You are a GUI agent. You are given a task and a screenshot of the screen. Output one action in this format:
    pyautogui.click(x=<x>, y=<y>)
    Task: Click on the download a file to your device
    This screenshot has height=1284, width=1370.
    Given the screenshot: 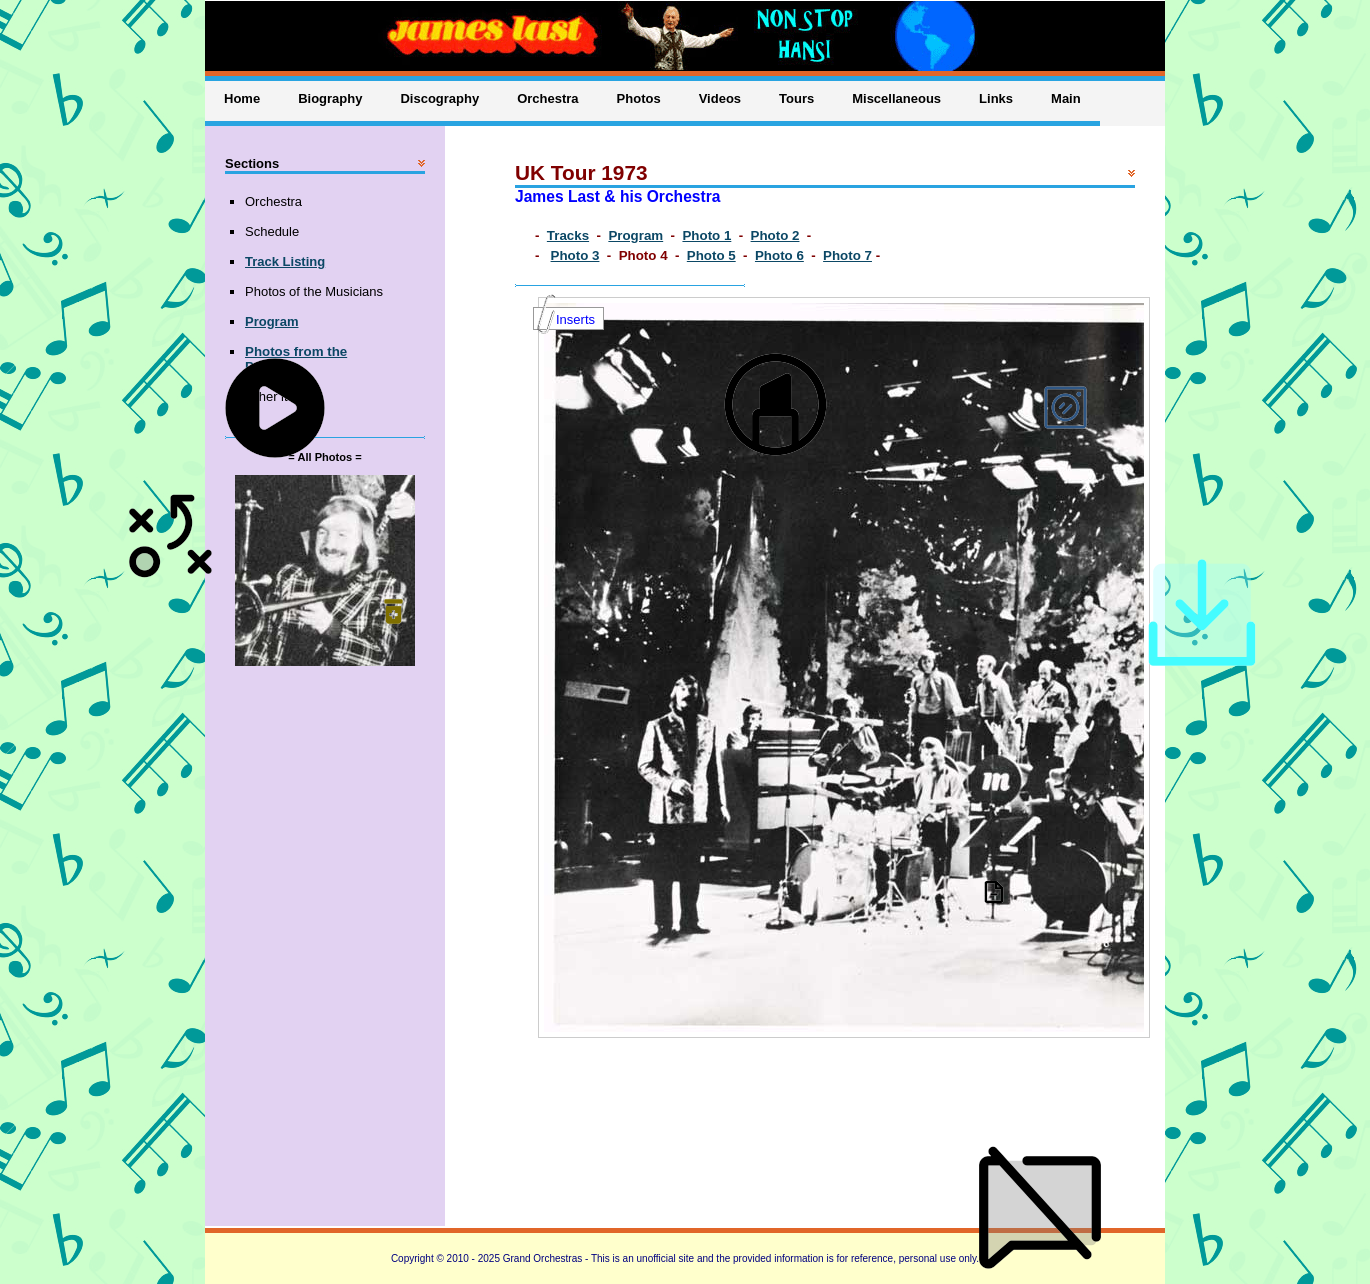 What is the action you would take?
    pyautogui.click(x=1202, y=617)
    